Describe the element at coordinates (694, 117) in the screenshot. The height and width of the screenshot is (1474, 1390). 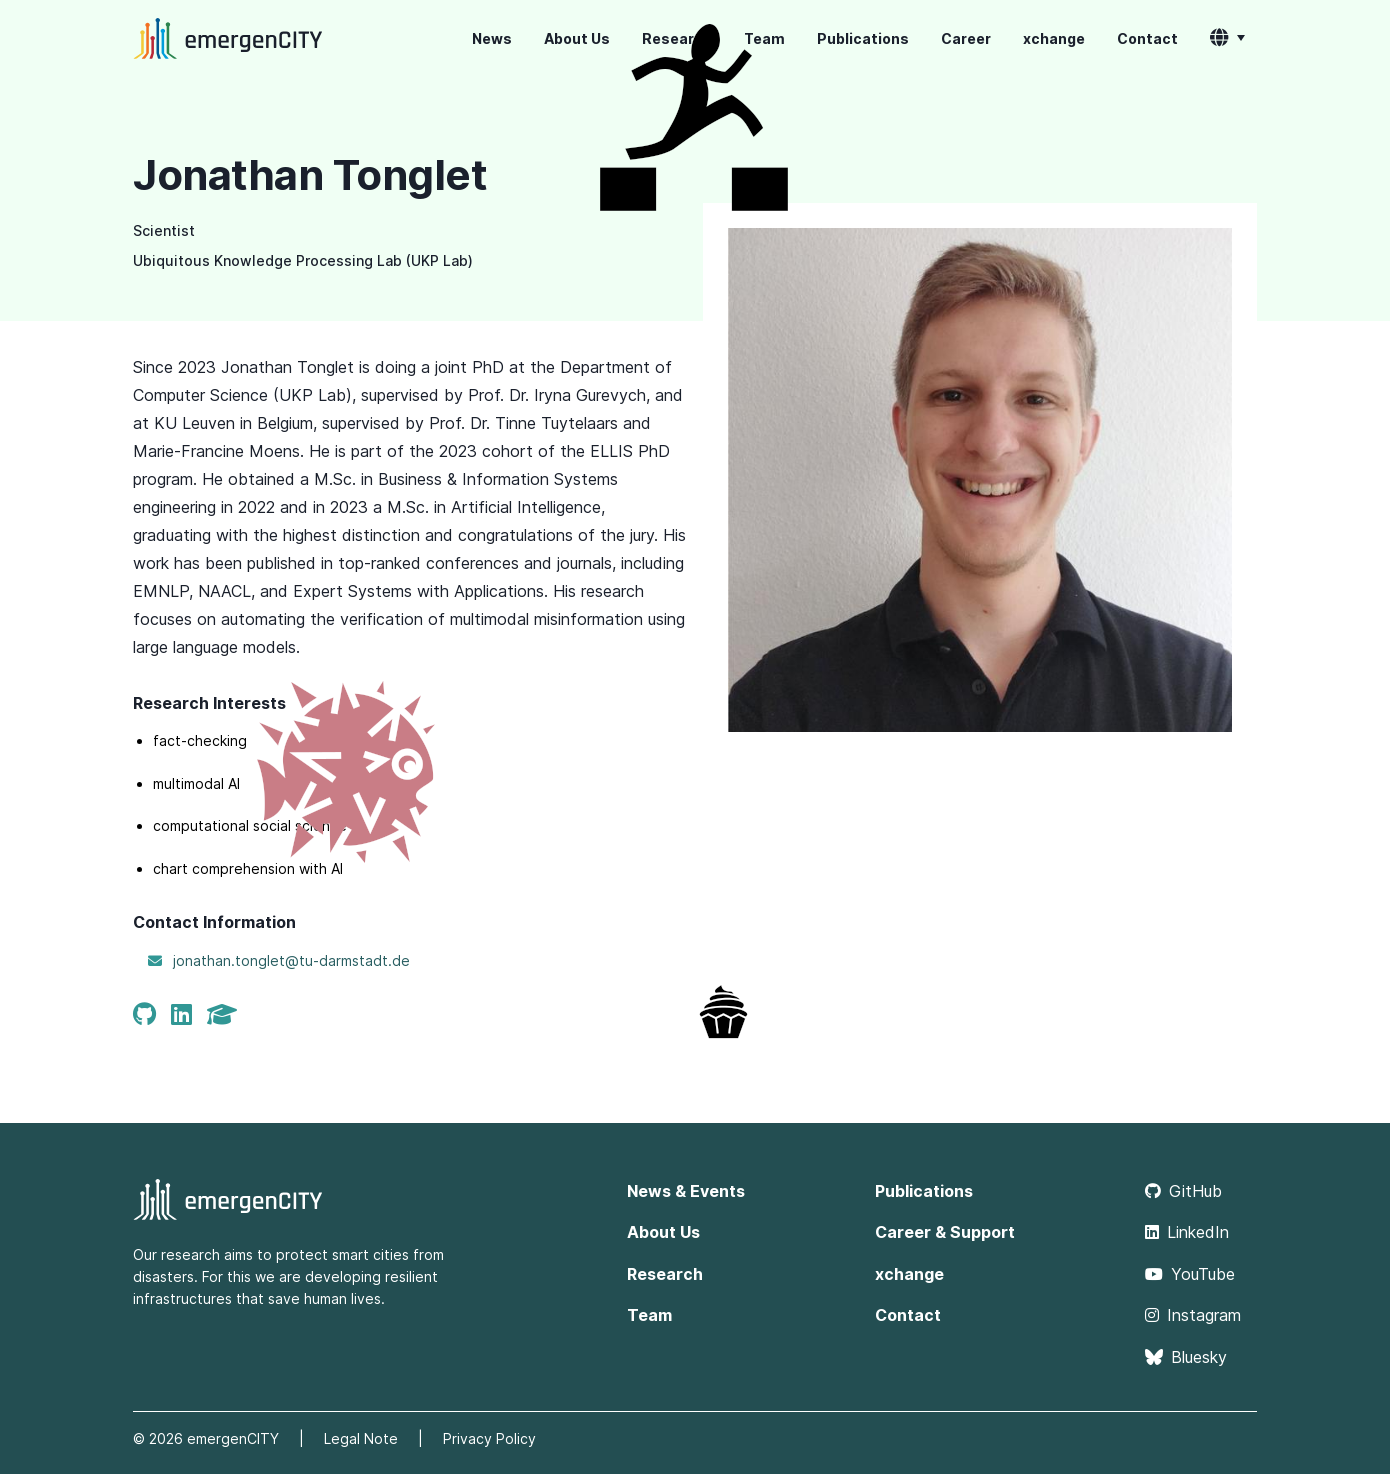
I see `jump across platforms or obstacles` at that location.